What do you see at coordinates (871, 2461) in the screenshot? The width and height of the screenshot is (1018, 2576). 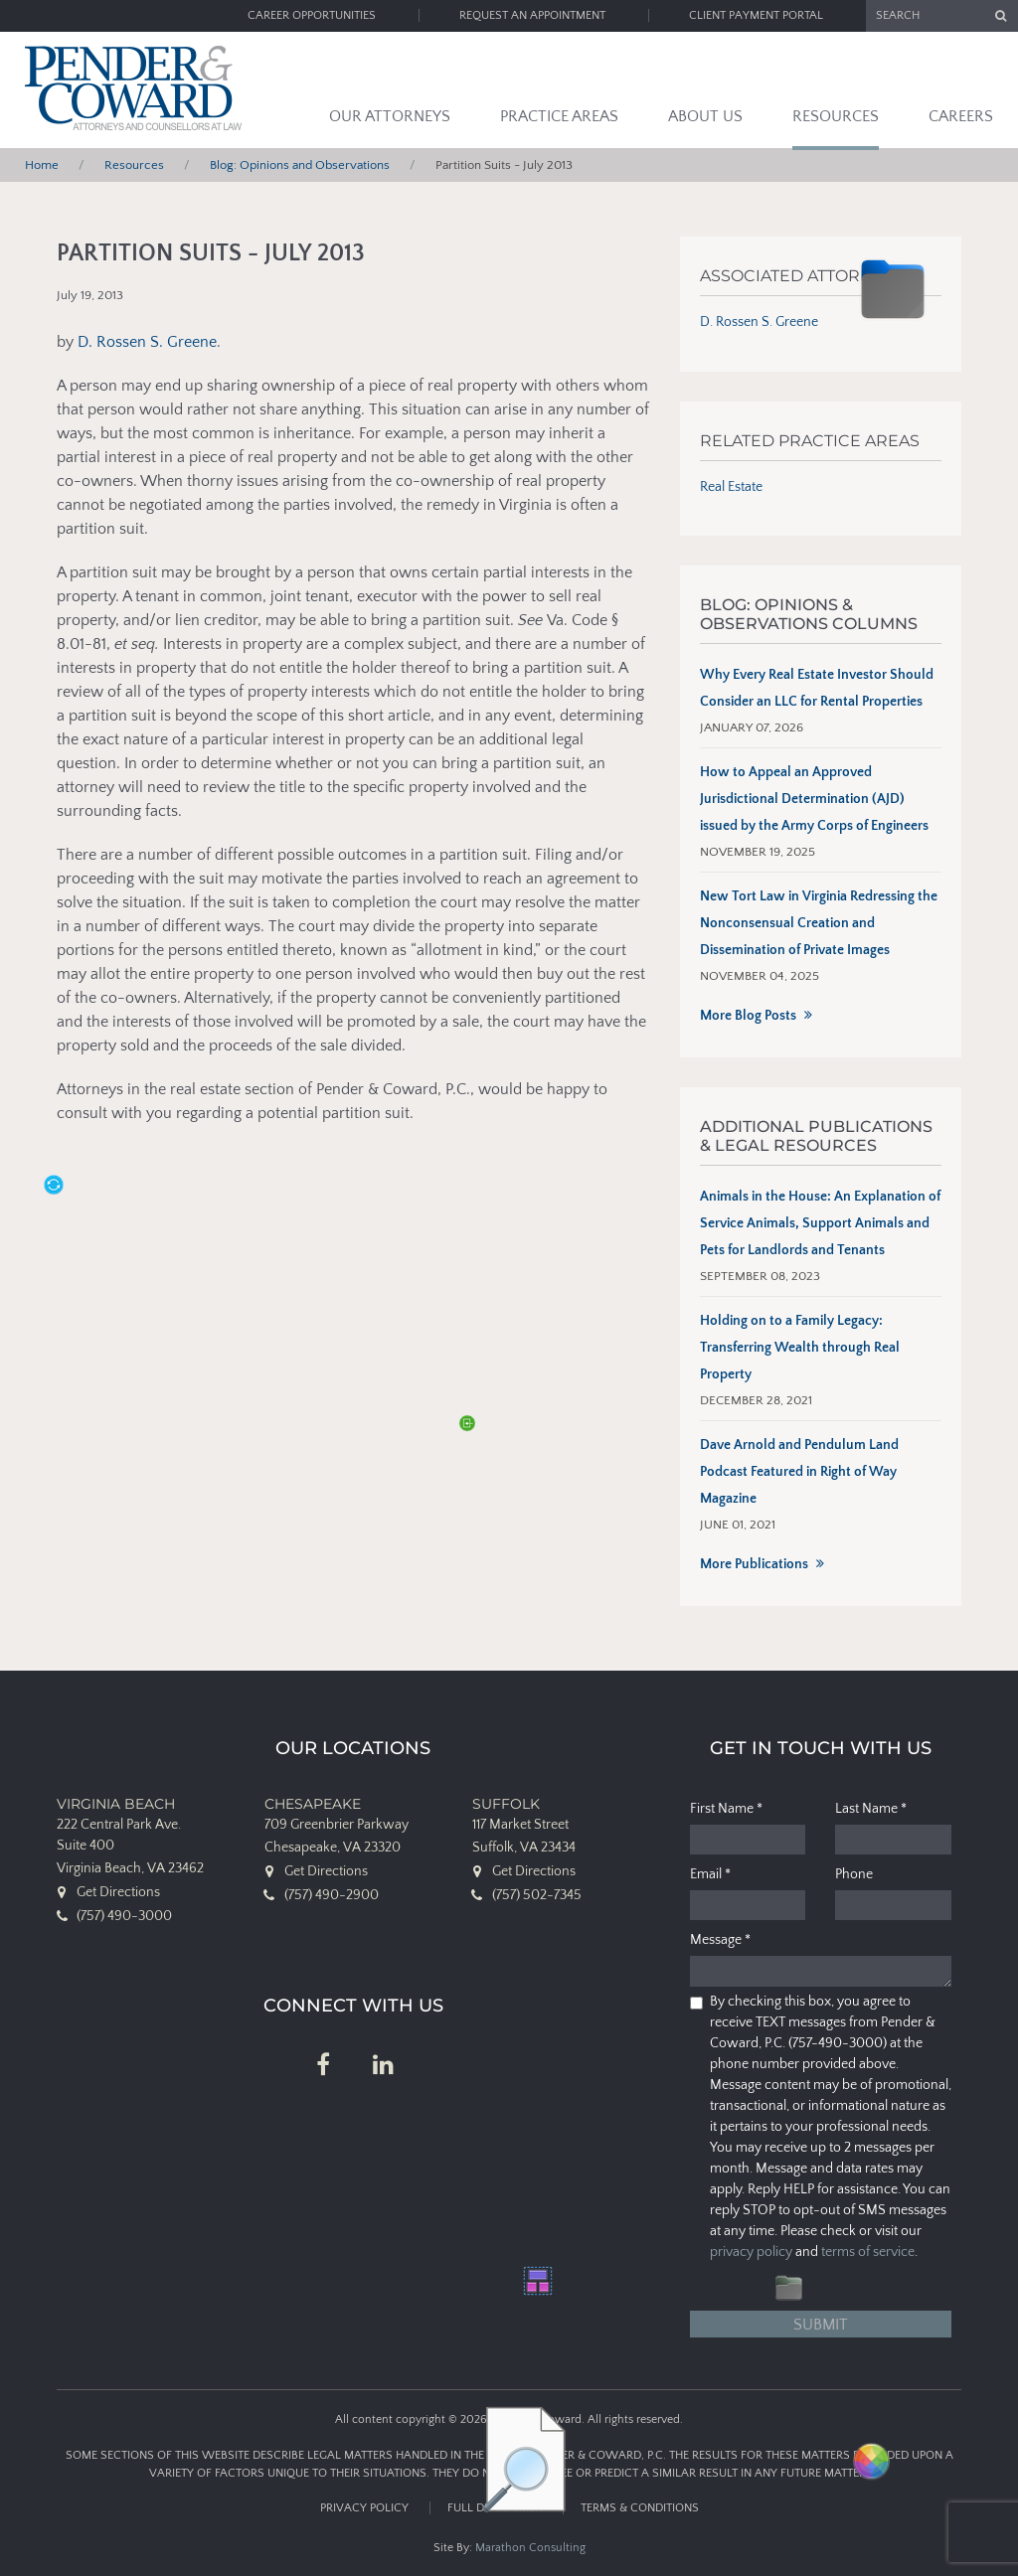 I see `access color management settings` at bounding box center [871, 2461].